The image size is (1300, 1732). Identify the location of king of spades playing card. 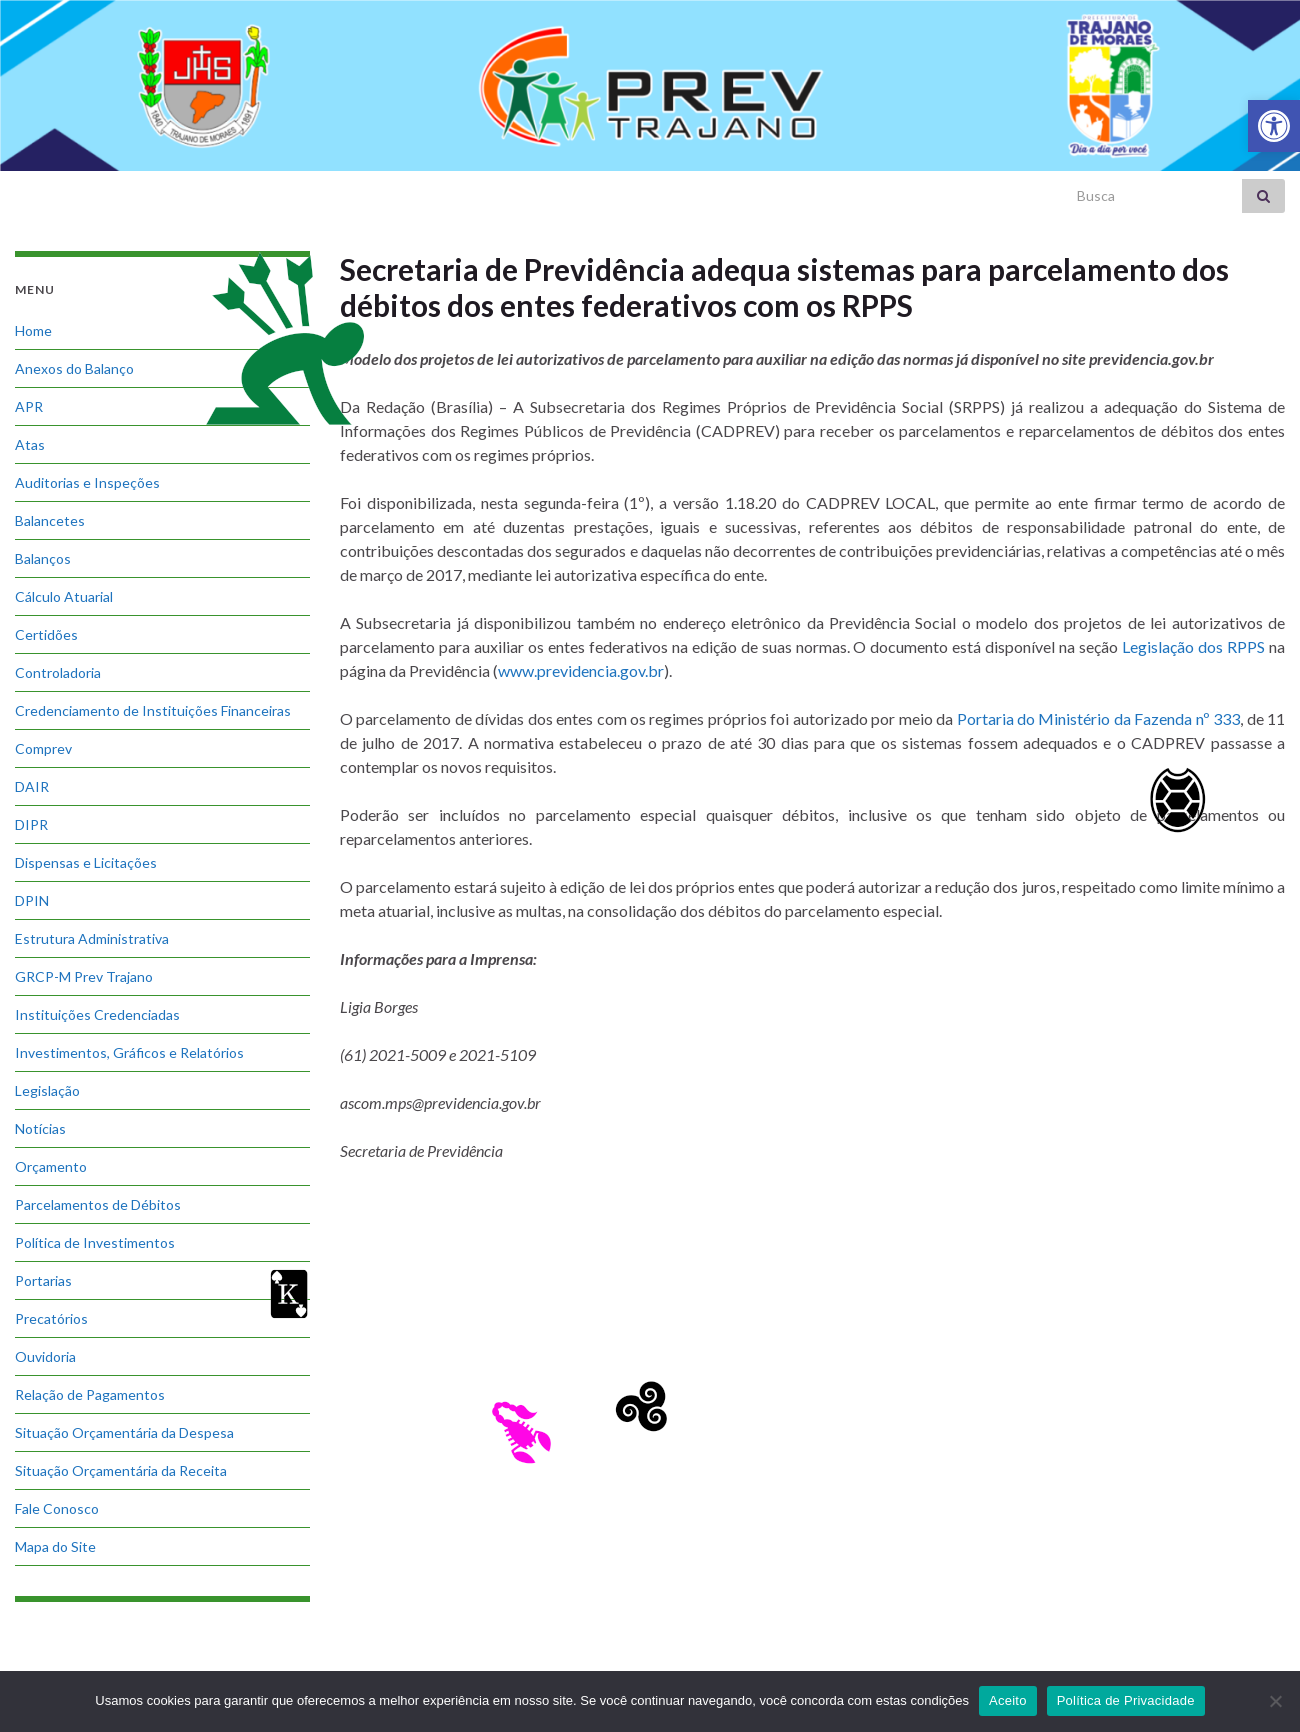
(289, 1294).